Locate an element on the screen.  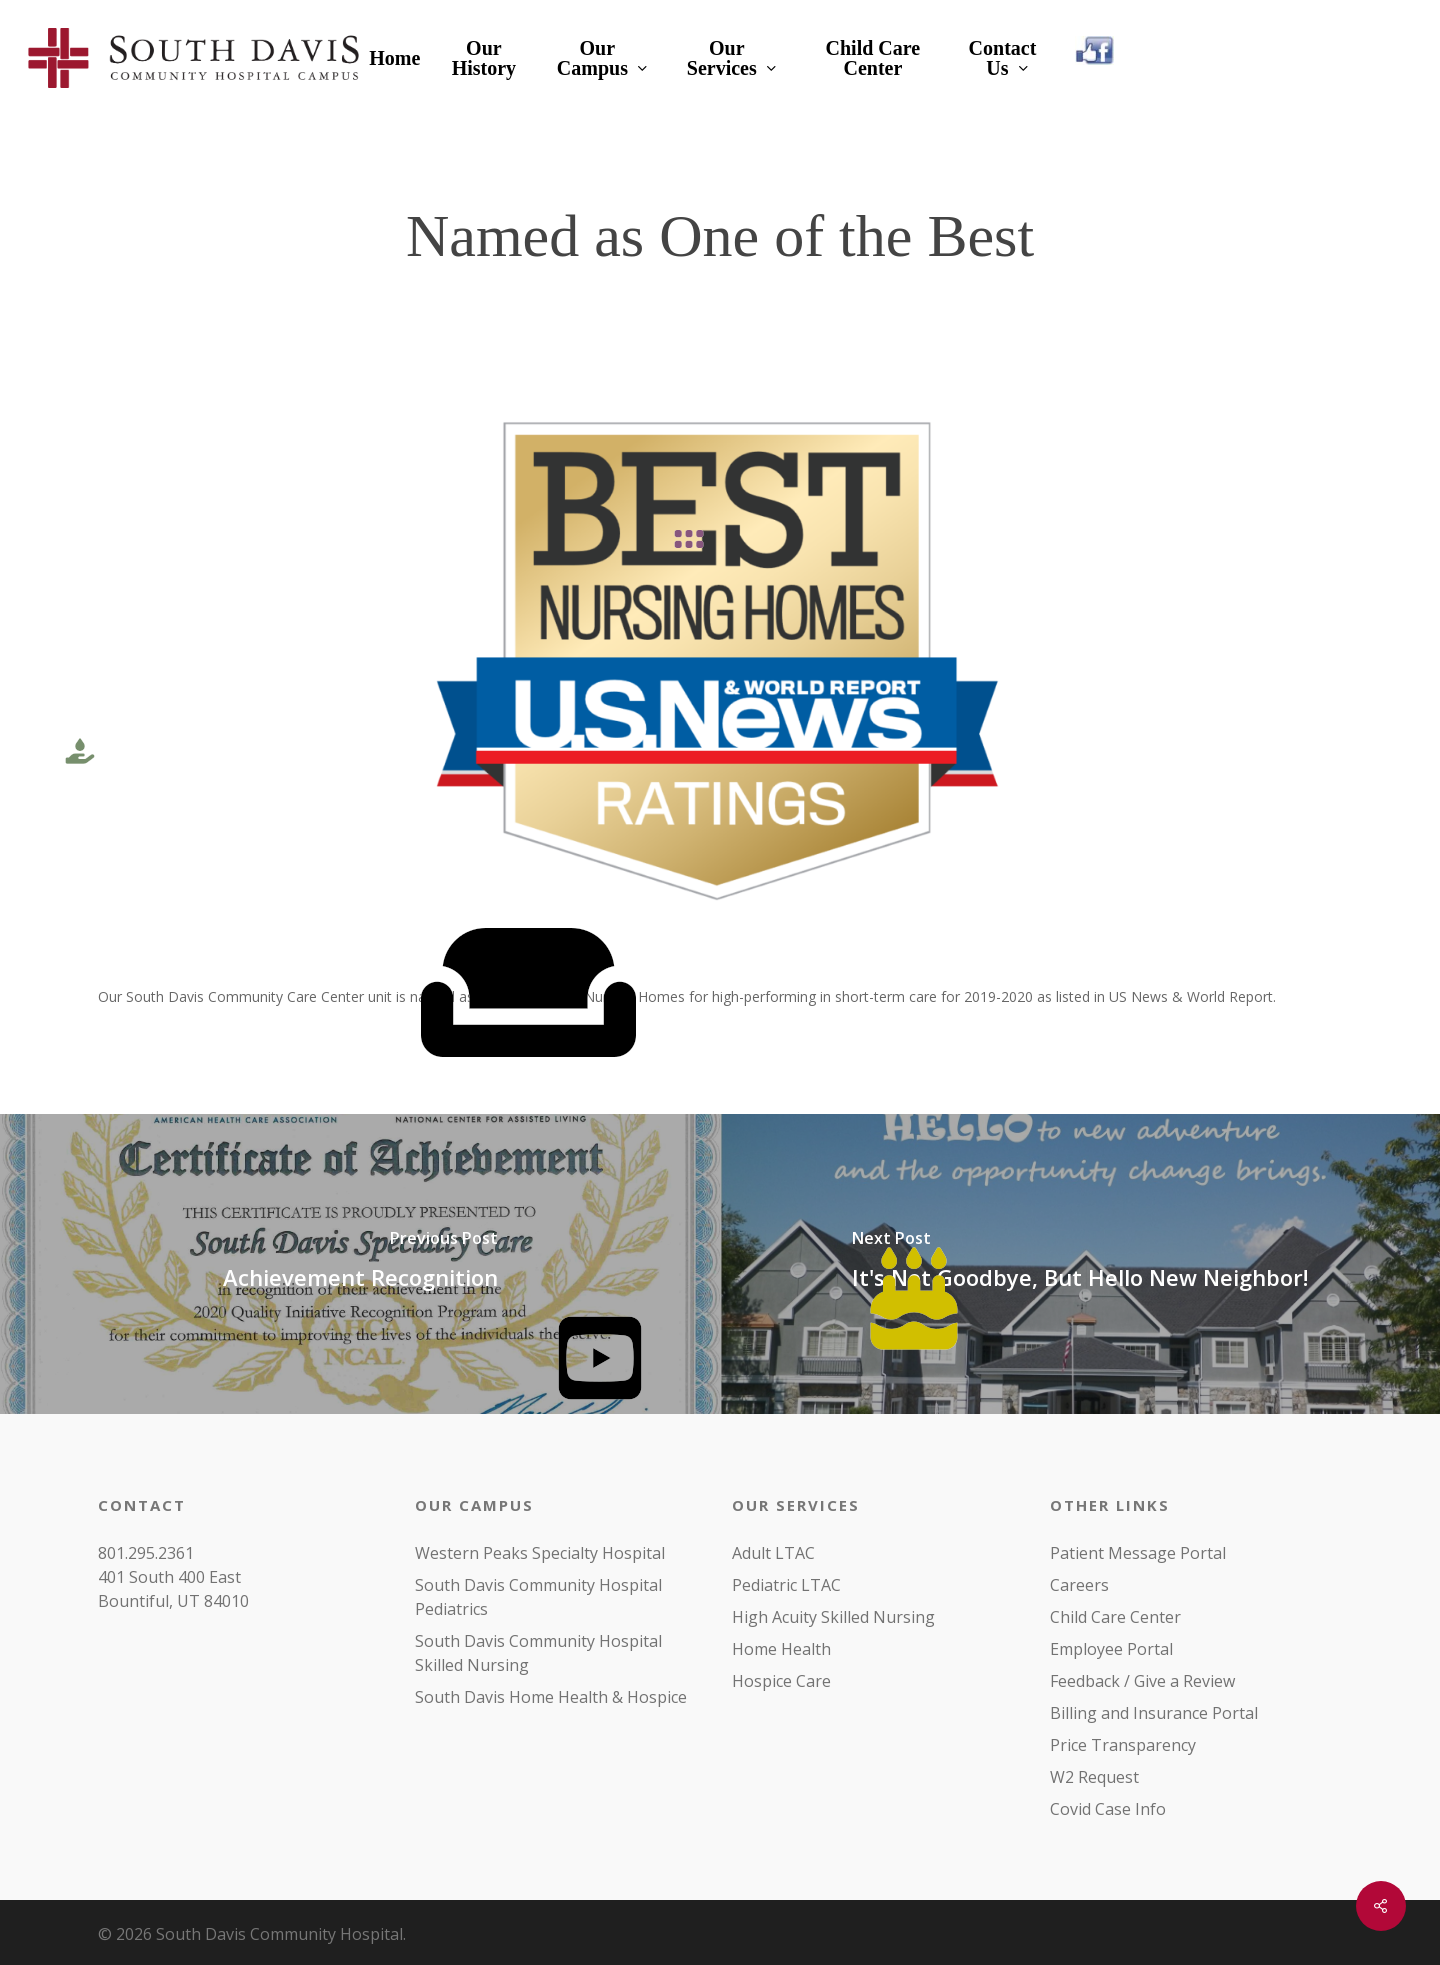
drag to reorder or rearrange items is located at coordinates (689, 539).